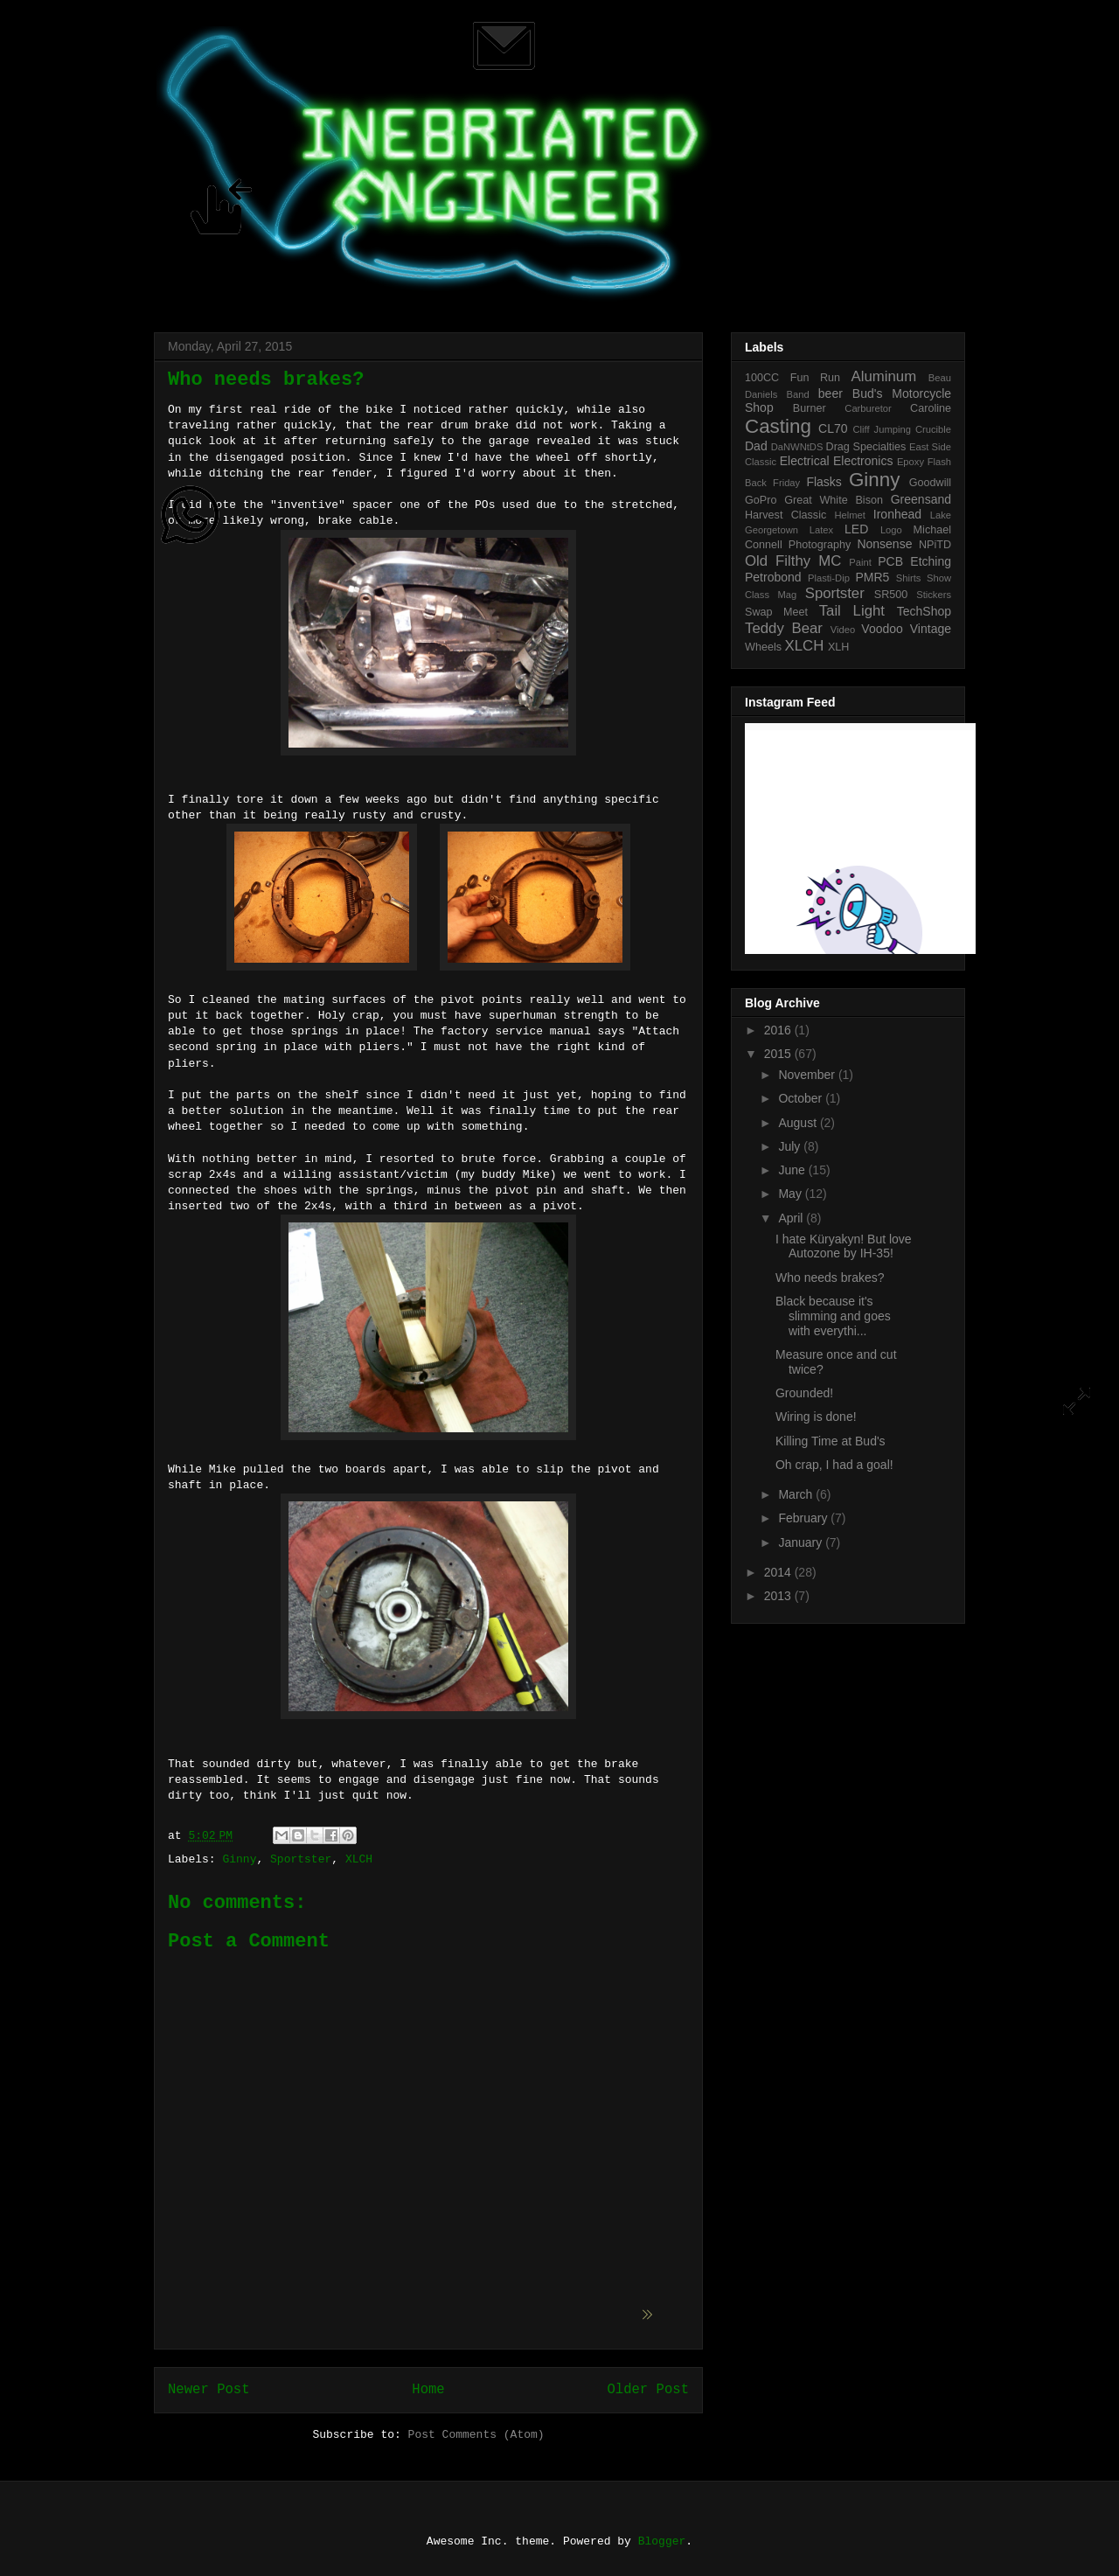 This screenshot has width=1119, height=2576. I want to click on skip forward or advance to next item, so click(647, 2315).